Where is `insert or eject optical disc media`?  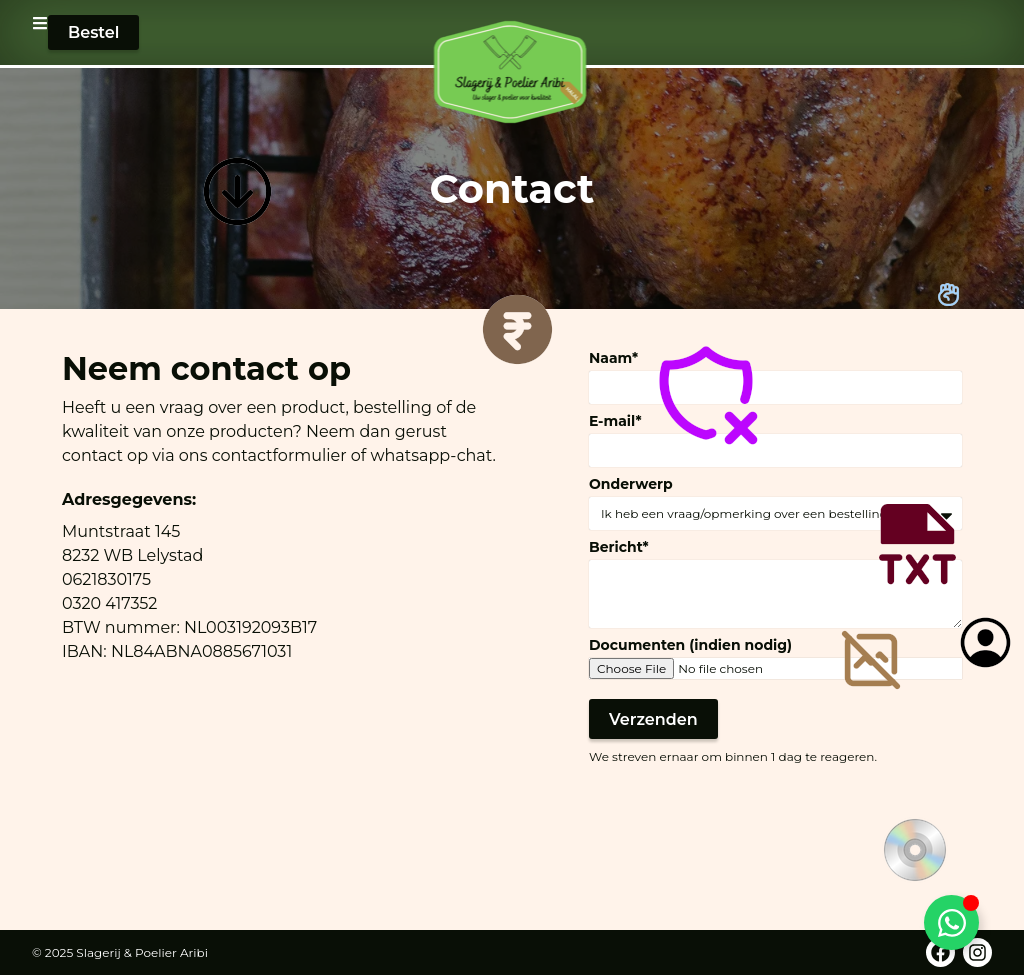
insert or eject optical disc media is located at coordinates (915, 850).